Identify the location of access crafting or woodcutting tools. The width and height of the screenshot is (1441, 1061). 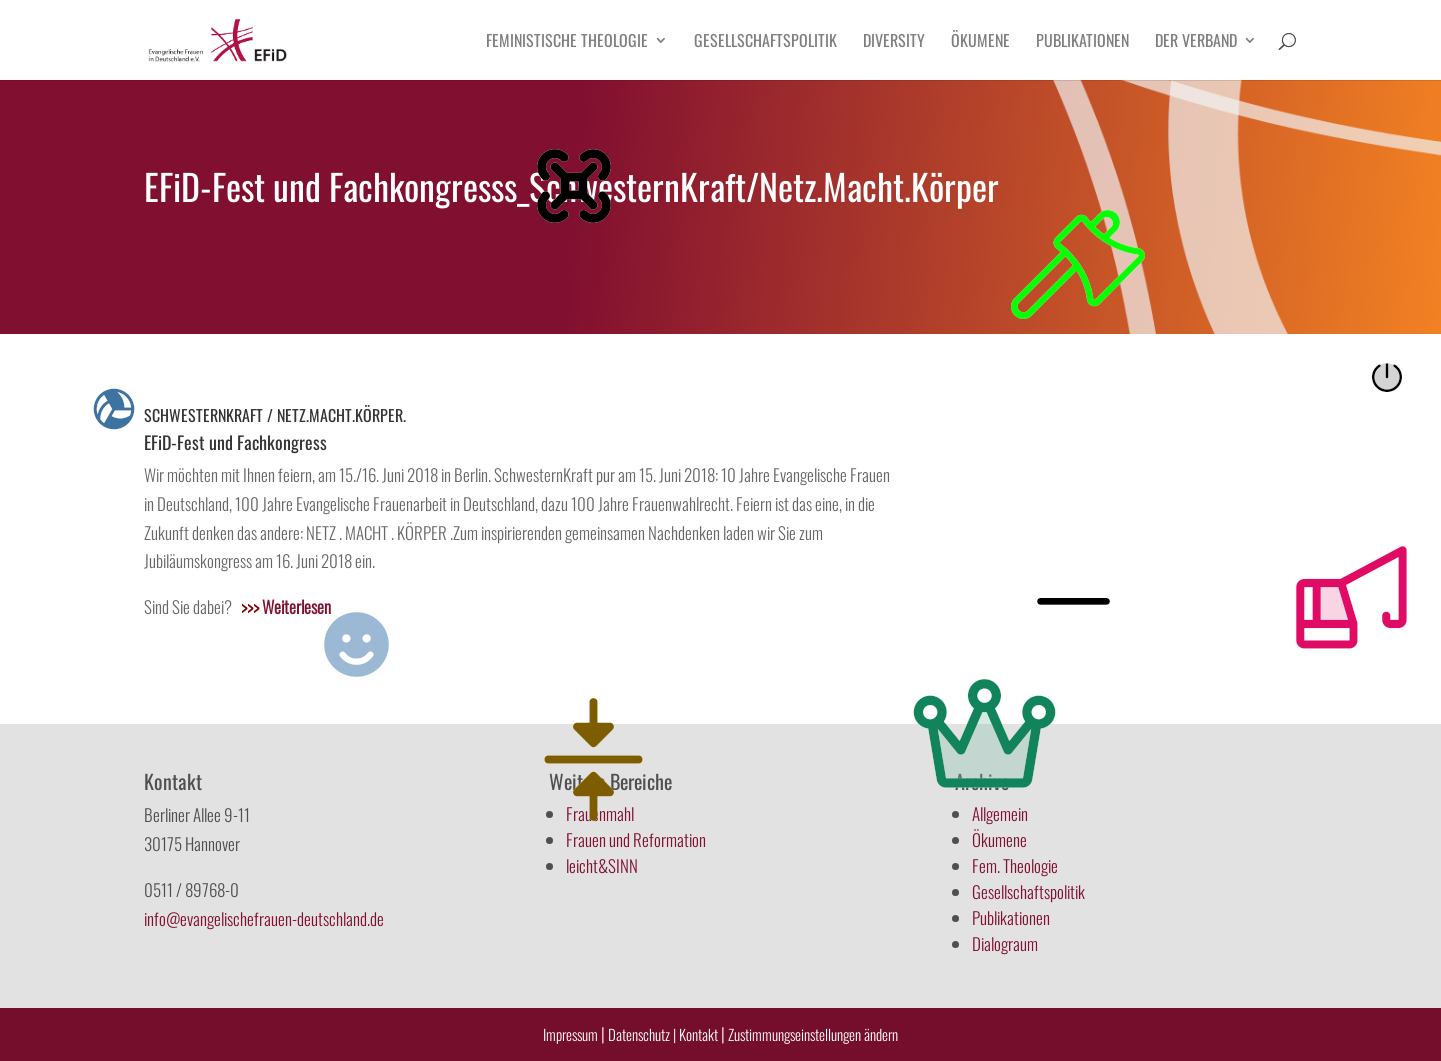
(1078, 269).